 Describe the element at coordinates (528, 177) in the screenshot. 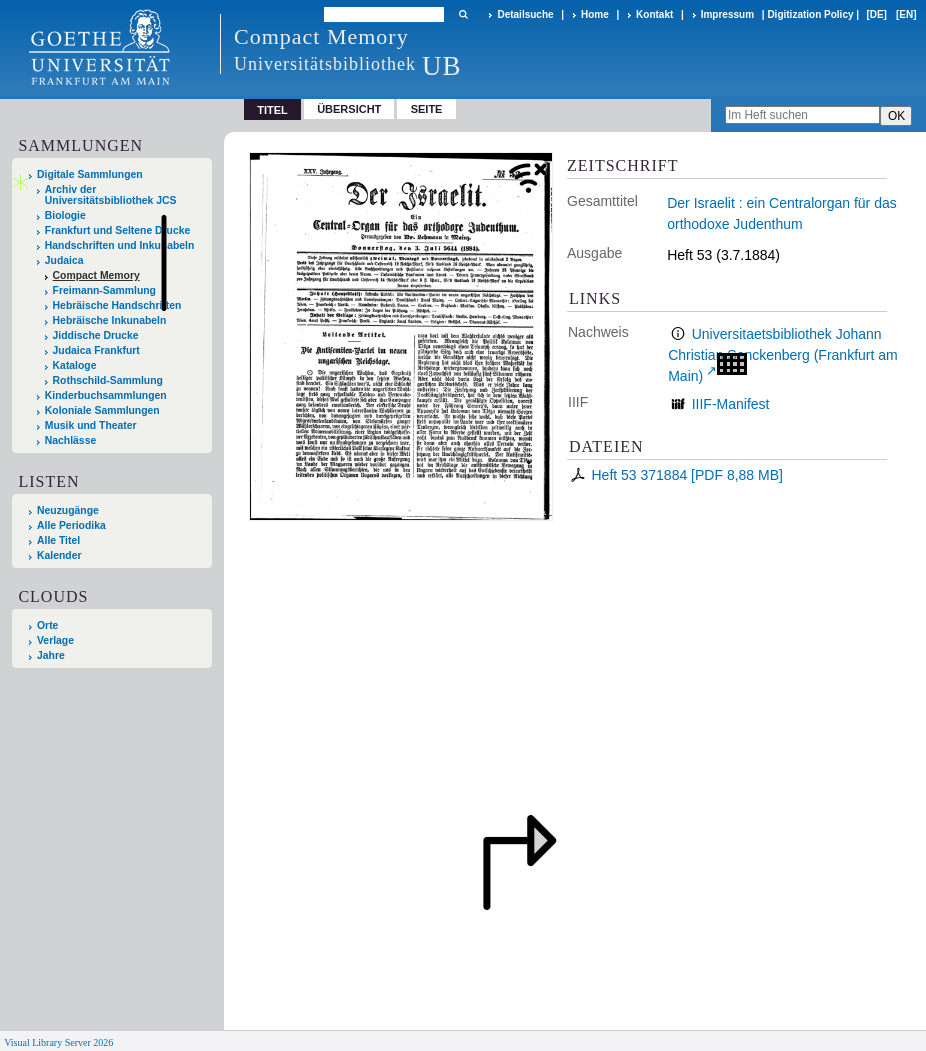

I see `no wifi connection available` at that location.